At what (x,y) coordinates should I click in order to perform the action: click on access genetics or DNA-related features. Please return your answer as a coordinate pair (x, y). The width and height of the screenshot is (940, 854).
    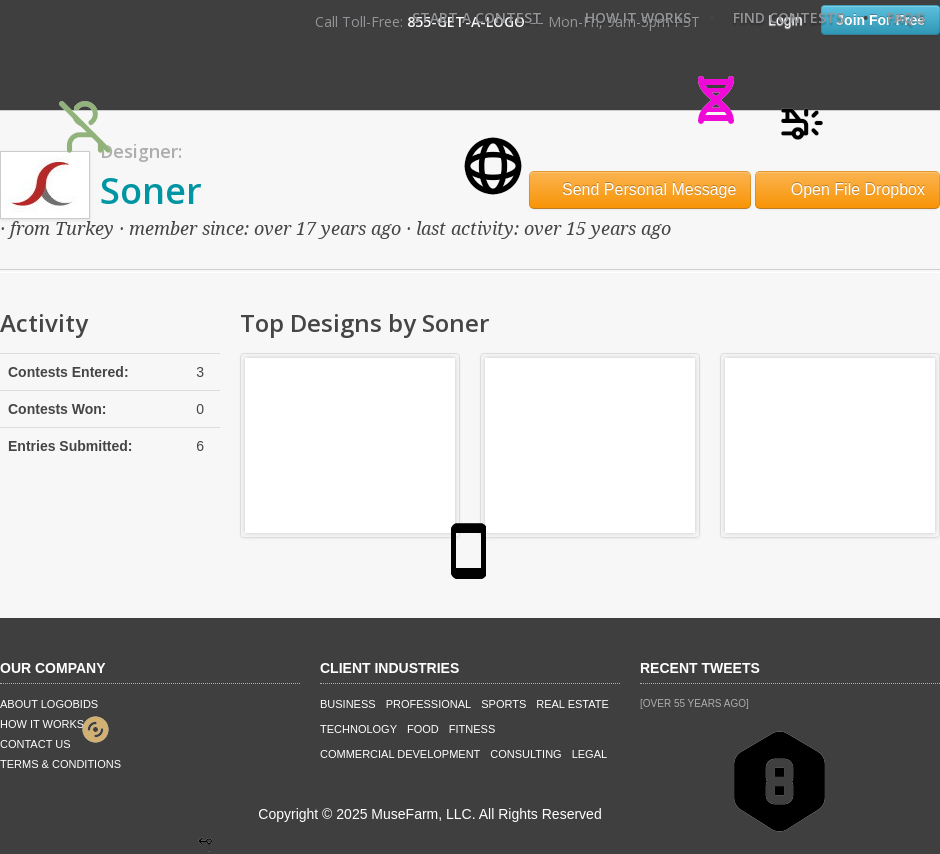
    Looking at the image, I should click on (716, 100).